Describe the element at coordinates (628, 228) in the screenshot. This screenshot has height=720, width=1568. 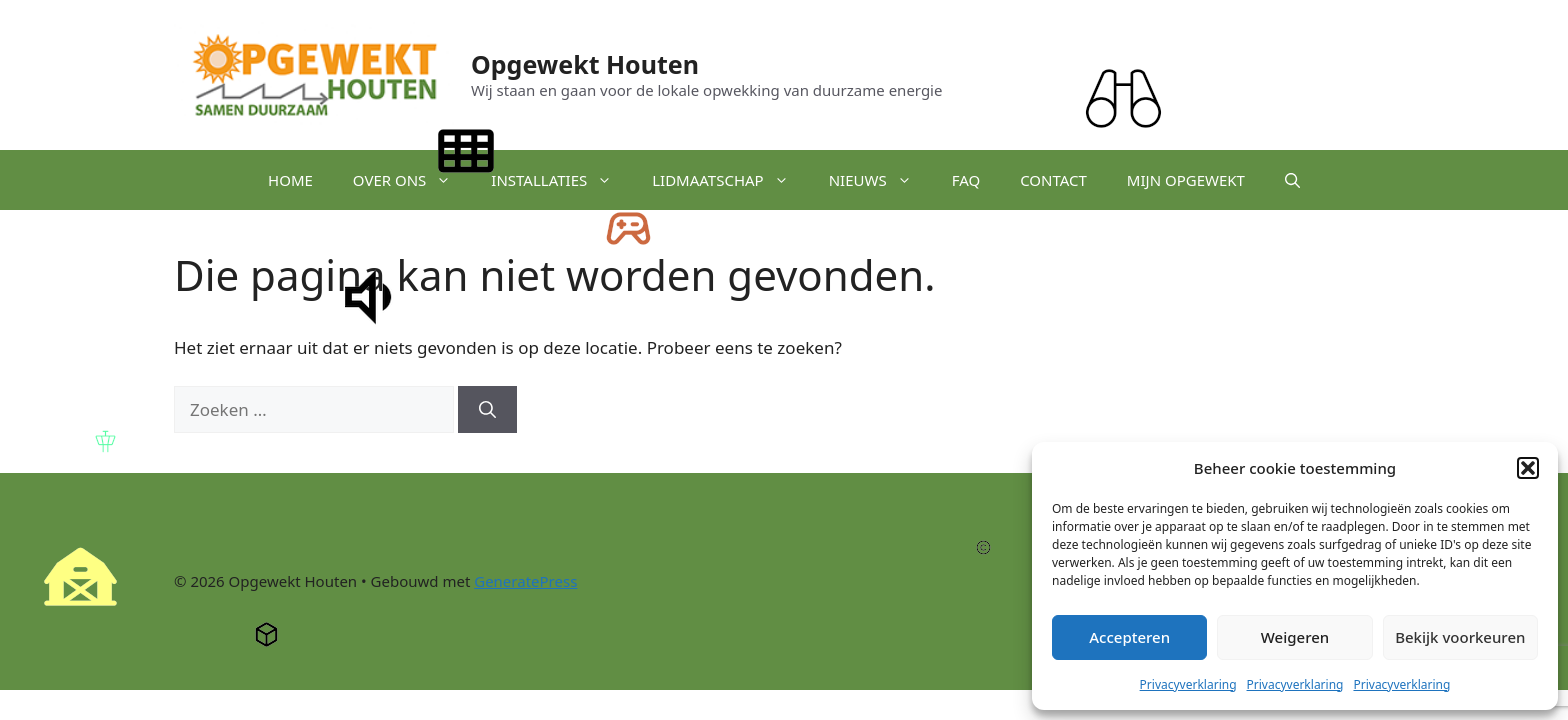
I see `open games or gaming section` at that location.